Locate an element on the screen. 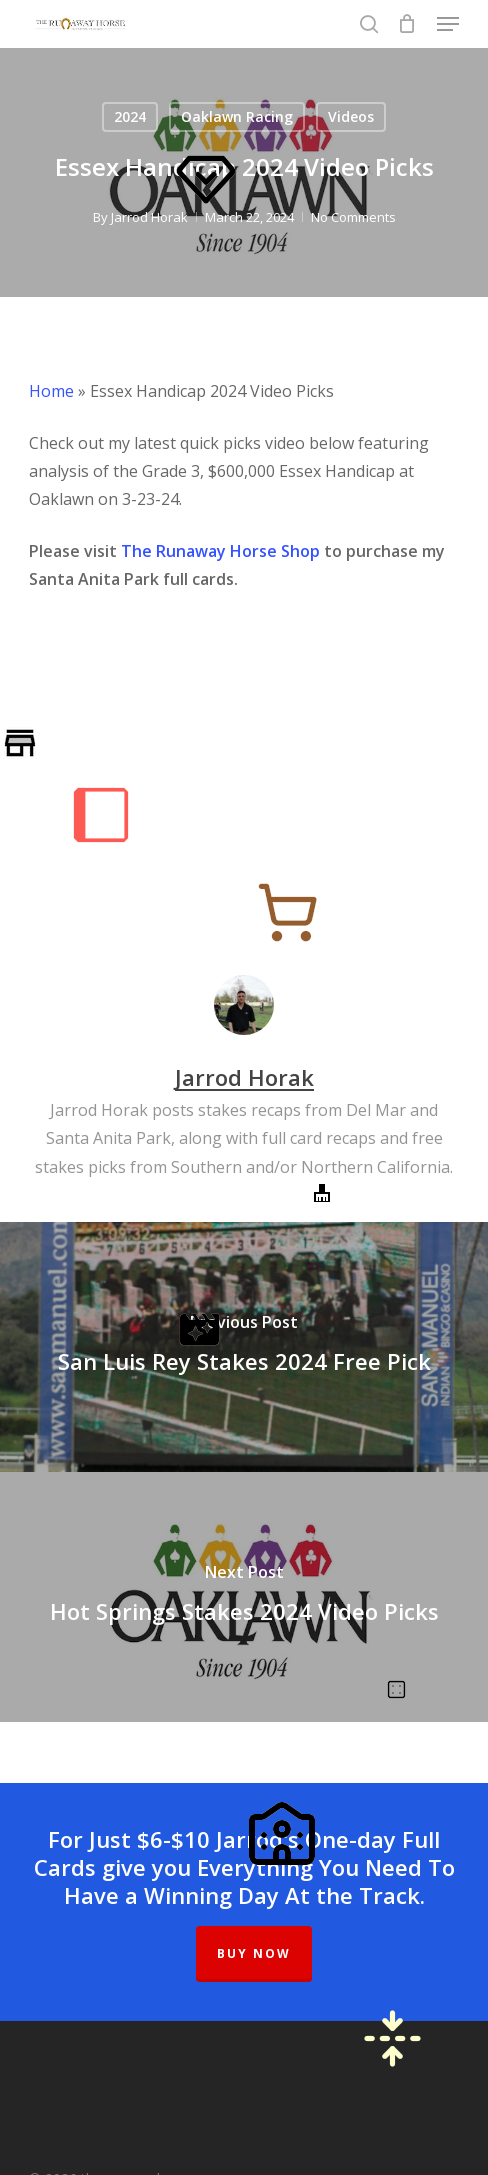 This screenshot has width=488, height=2175. find nearby stores or shops is located at coordinates (20, 743).